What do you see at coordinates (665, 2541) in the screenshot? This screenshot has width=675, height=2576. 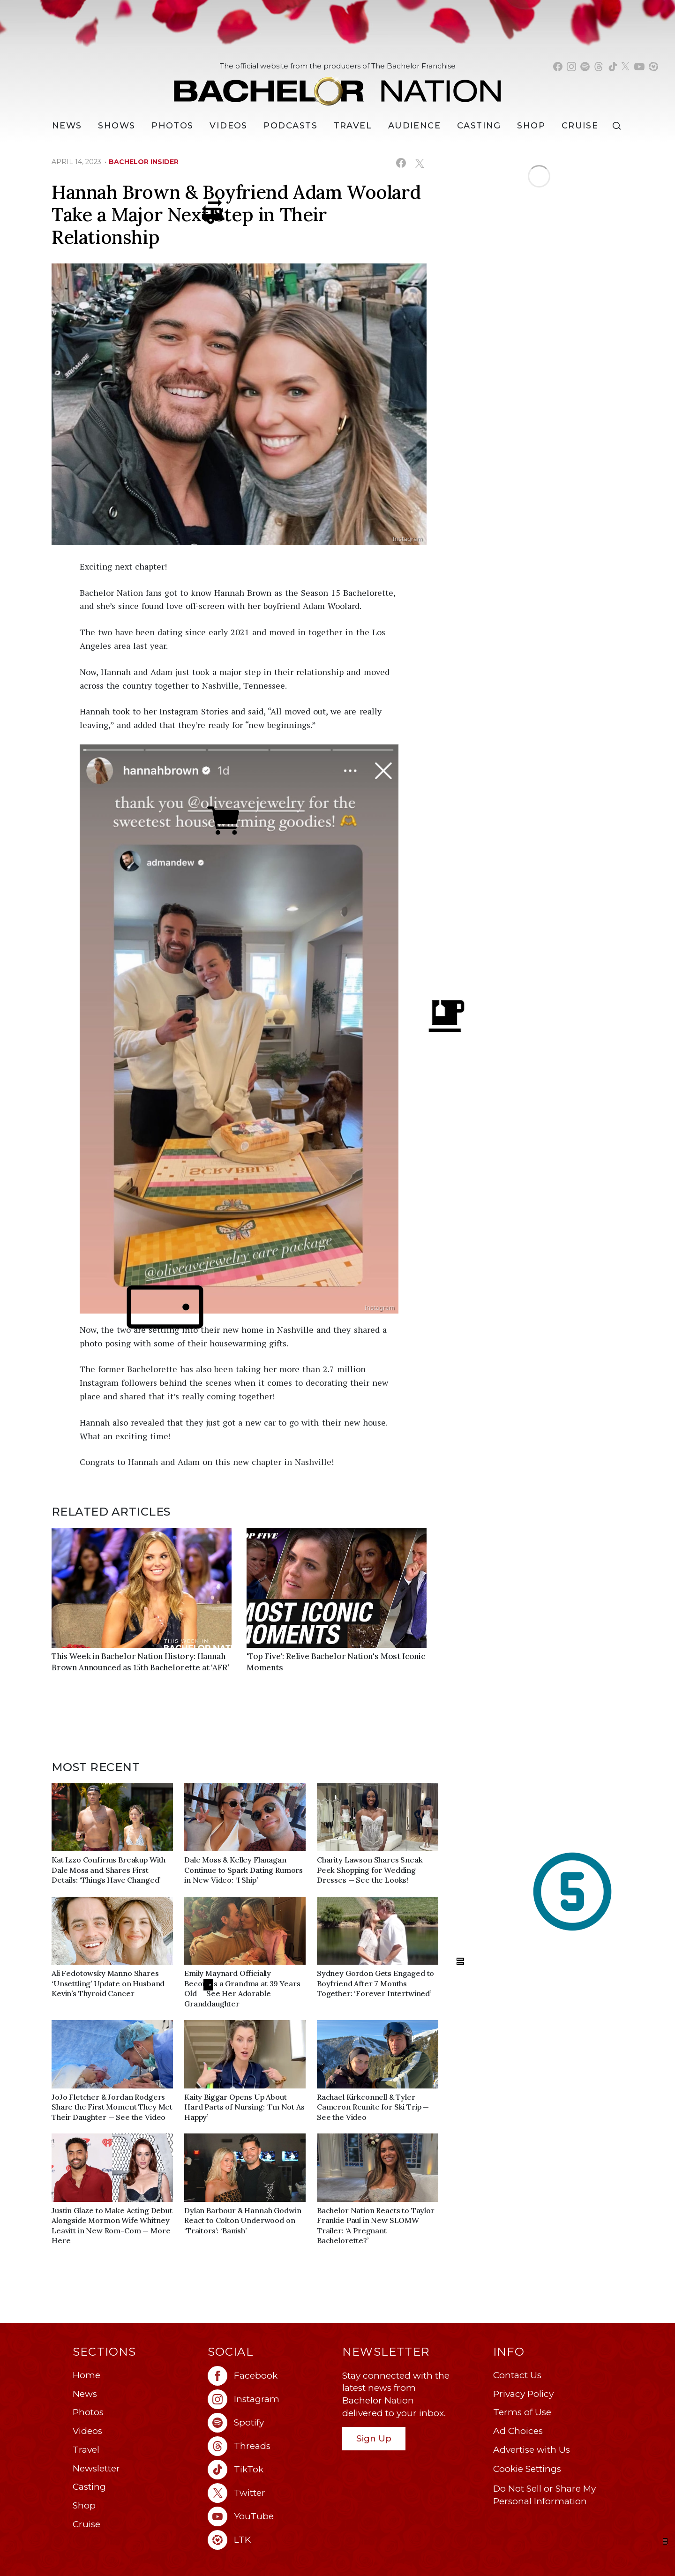 I see `view window sensor status` at bounding box center [665, 2541].